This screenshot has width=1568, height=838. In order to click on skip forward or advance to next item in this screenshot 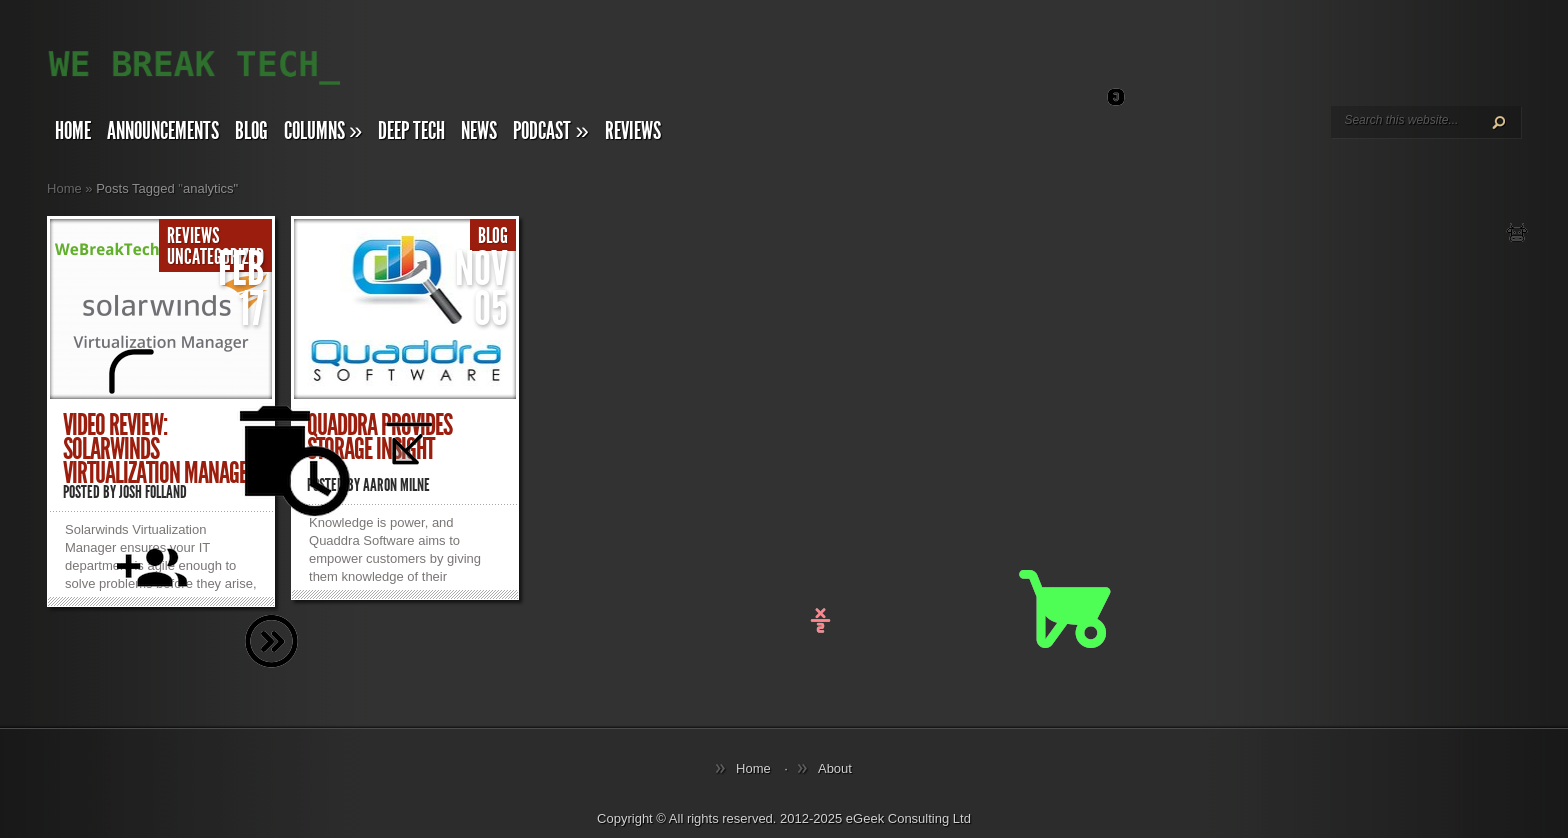, I will do `click(271, 641)`.